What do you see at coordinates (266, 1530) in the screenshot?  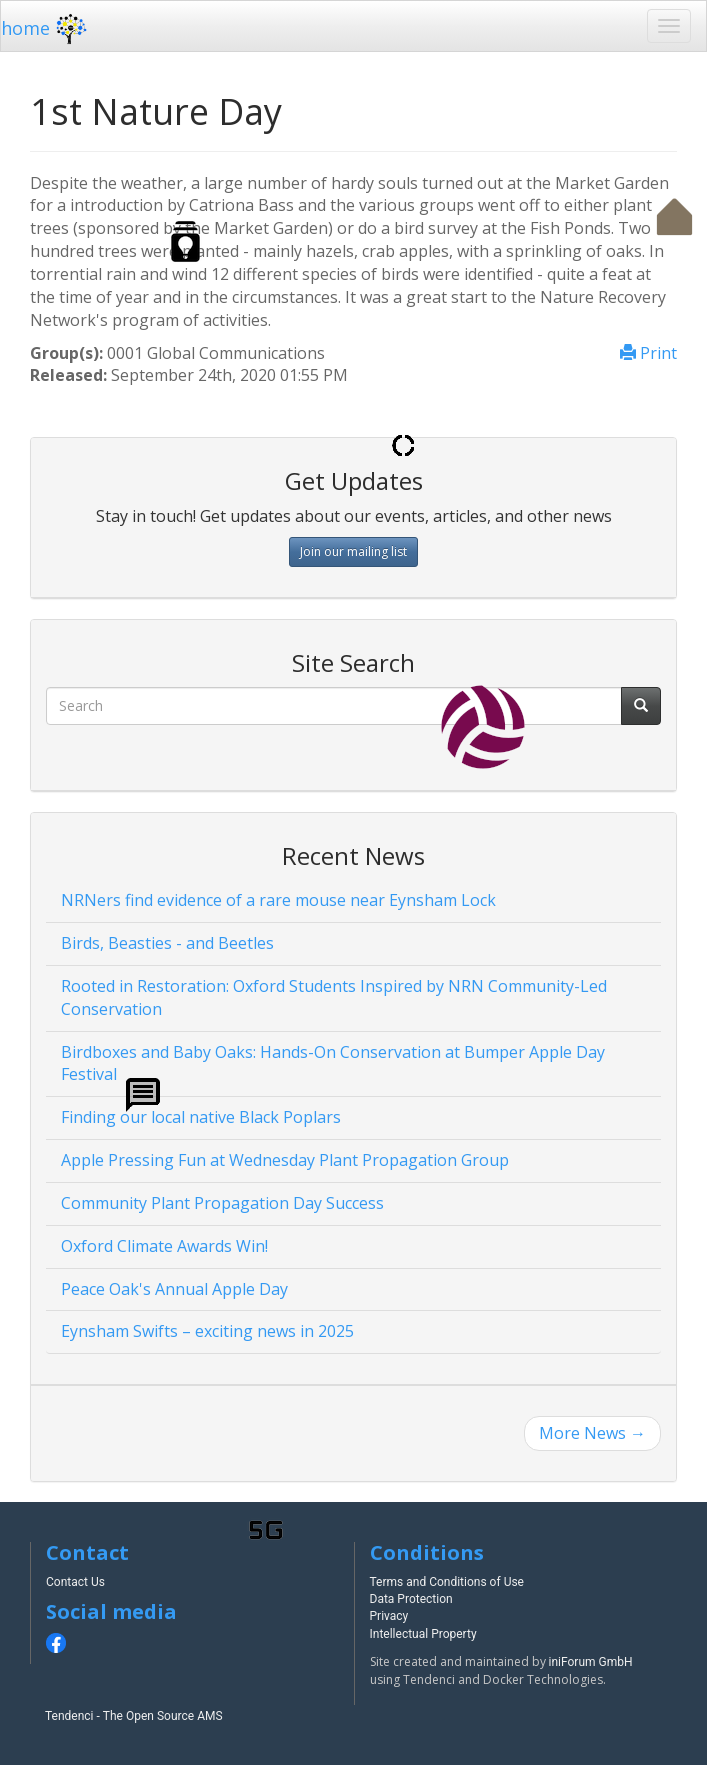 I see `indicates 5G network connectivity` at bounding box center [266, 1530].